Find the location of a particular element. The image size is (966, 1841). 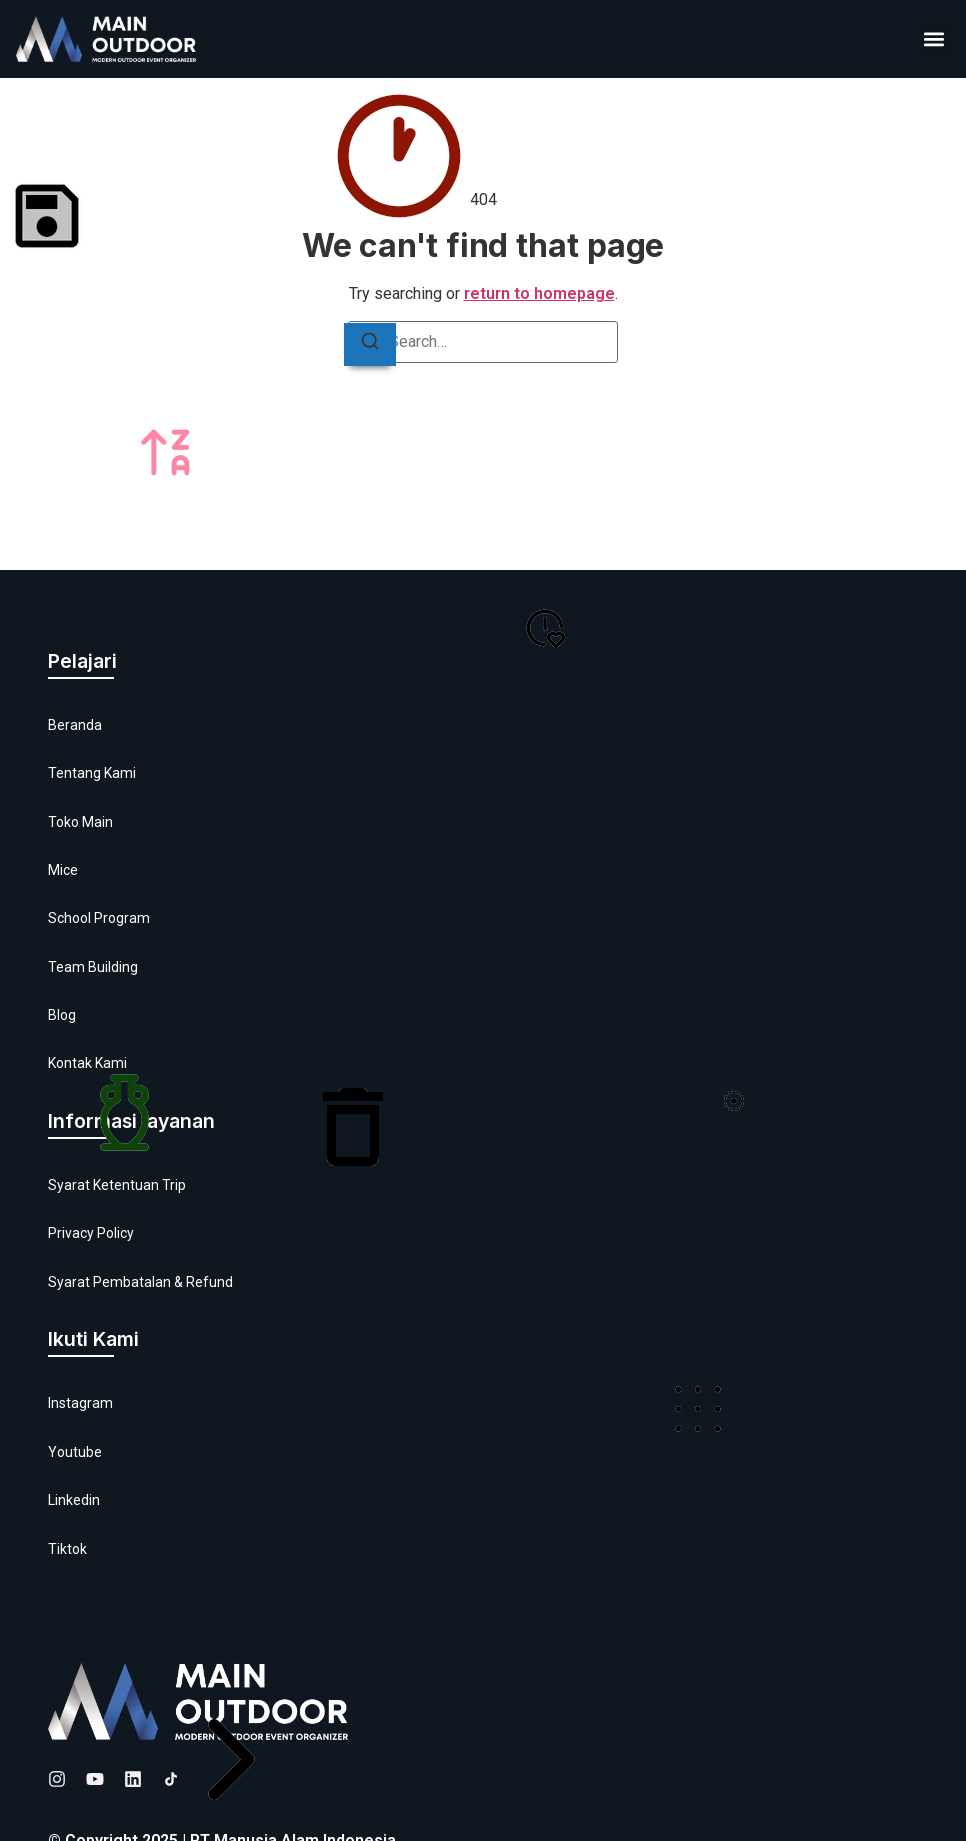

open app drawer or launcher is located at coordinates (698, 1409).